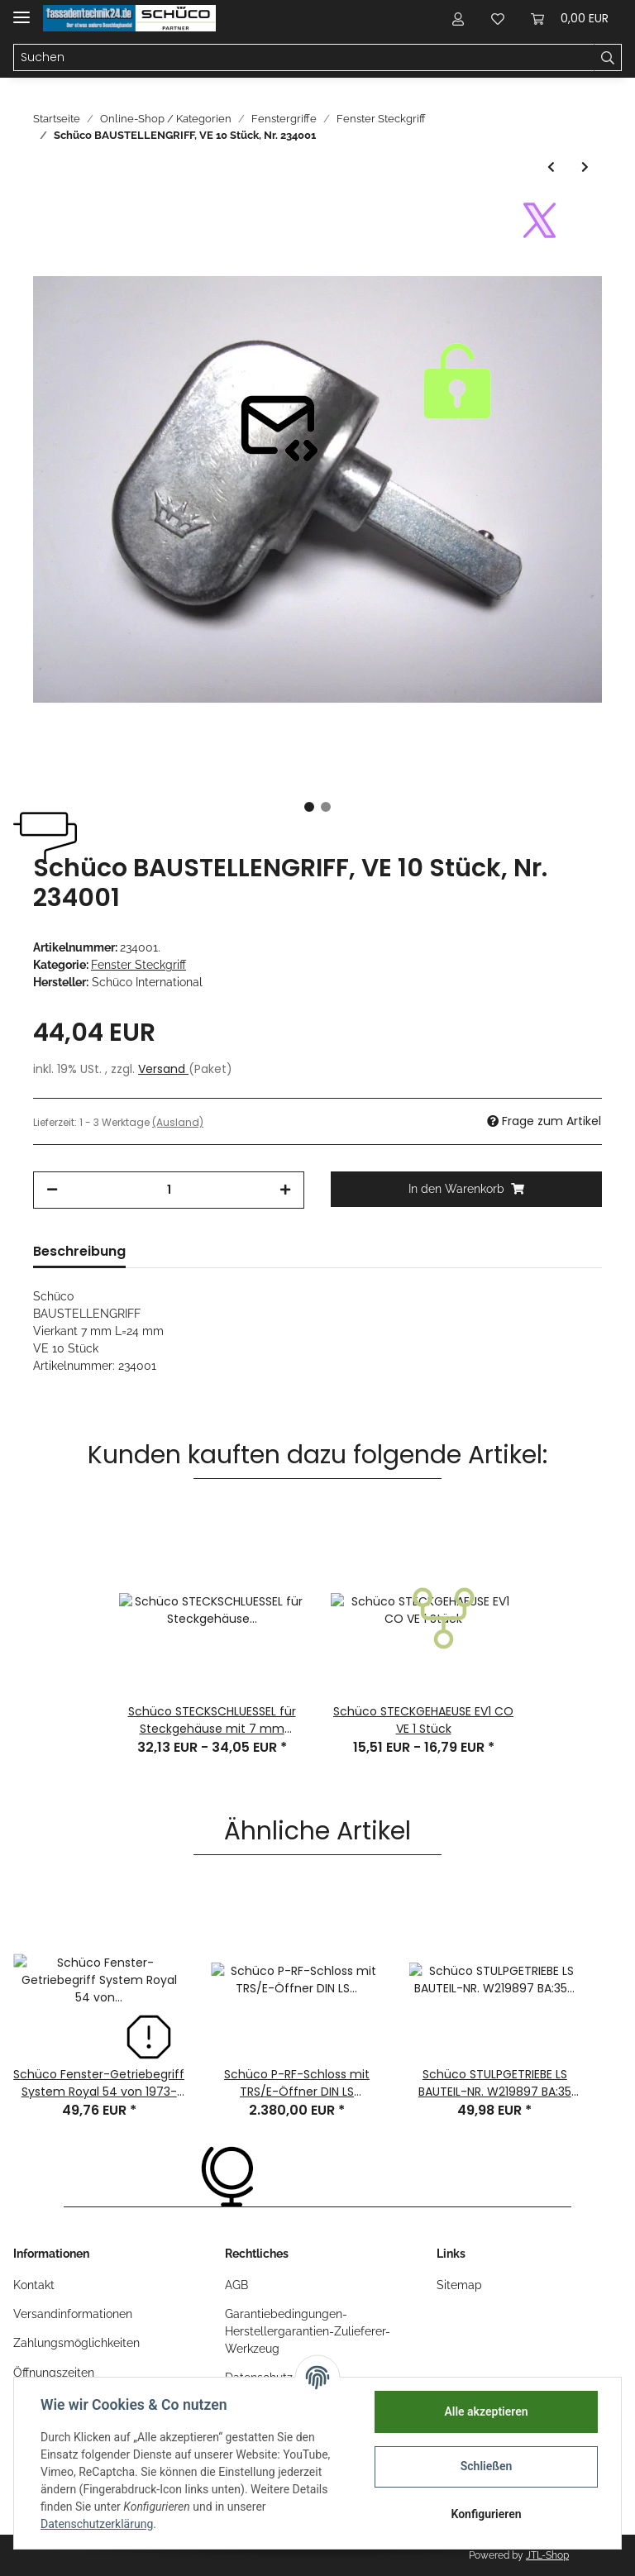 The image size is (635, 2576). I want to click on fork a repository or branch, so click(443, 1618).